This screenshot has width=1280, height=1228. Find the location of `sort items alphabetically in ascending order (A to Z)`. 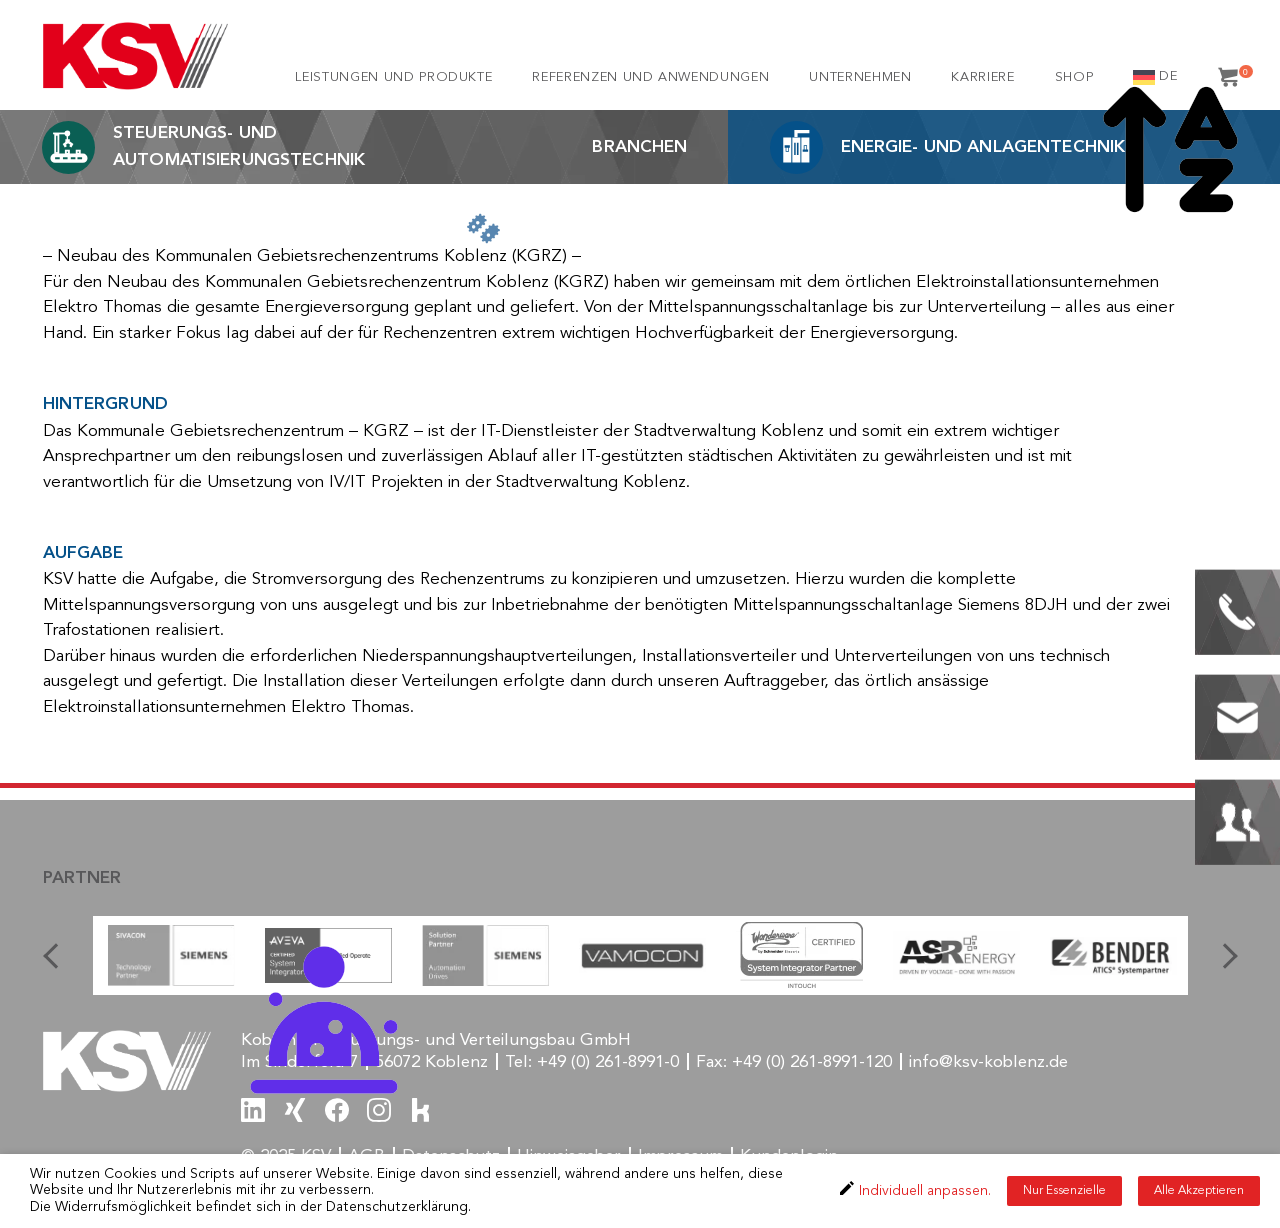

sort items alphabetically in ascending order (A to Z) is located at coordinates (1170, 149).